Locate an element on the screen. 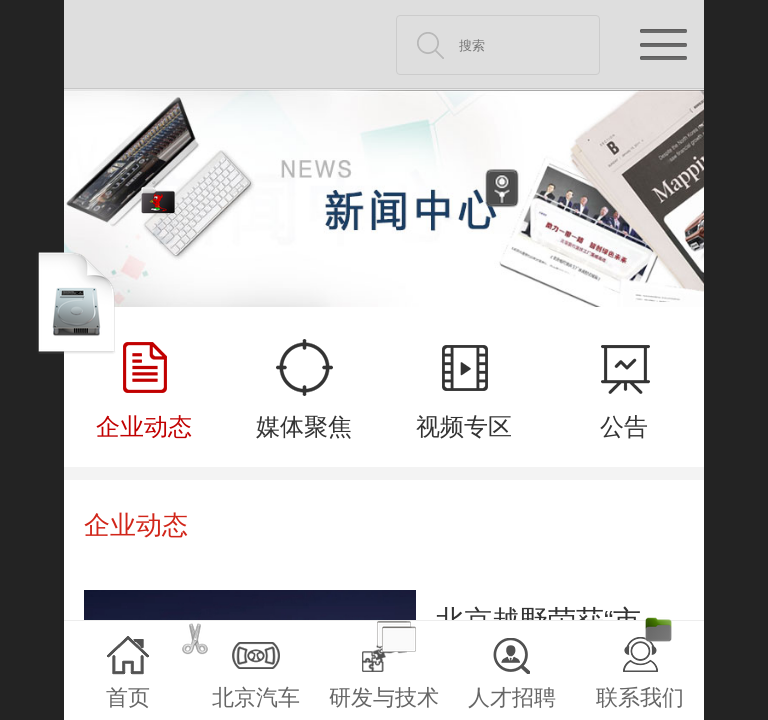  archive selected email messages is located at coordinates (502, 188).